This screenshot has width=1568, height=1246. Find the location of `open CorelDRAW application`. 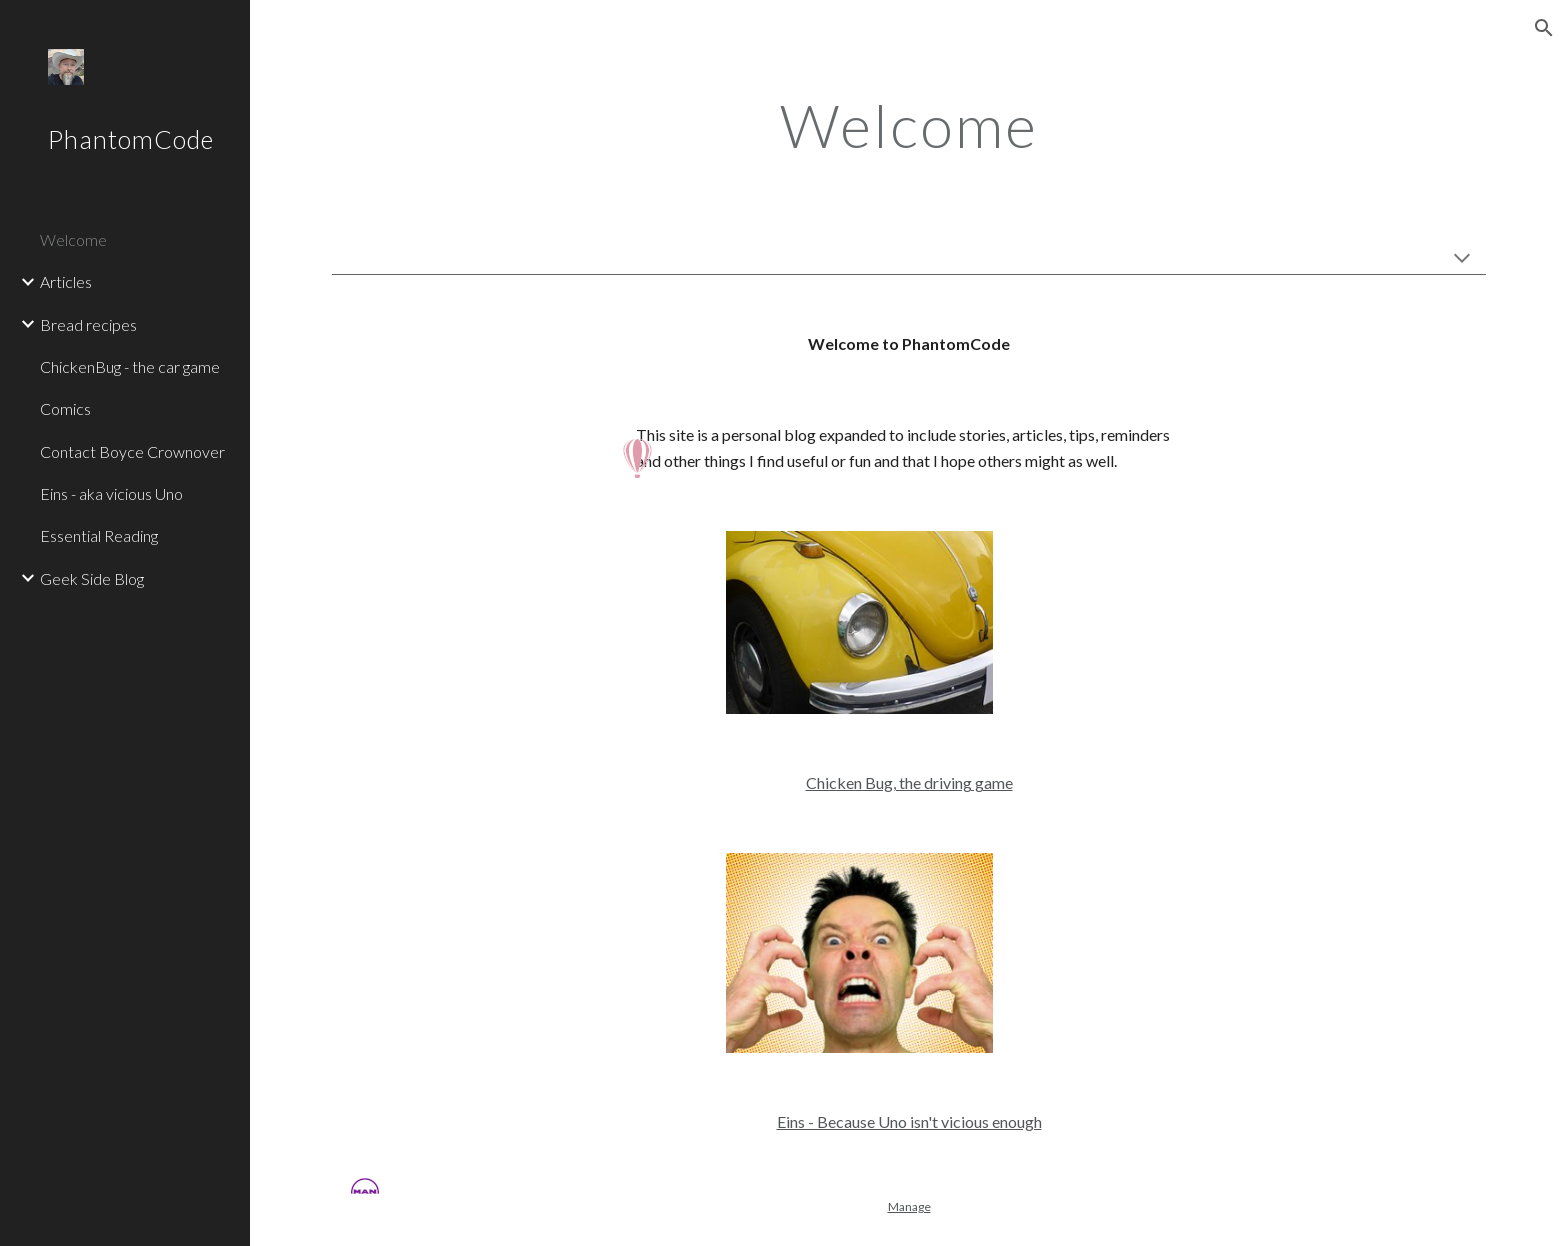

open CorelDRAW application is located at coordinates (637, 458).